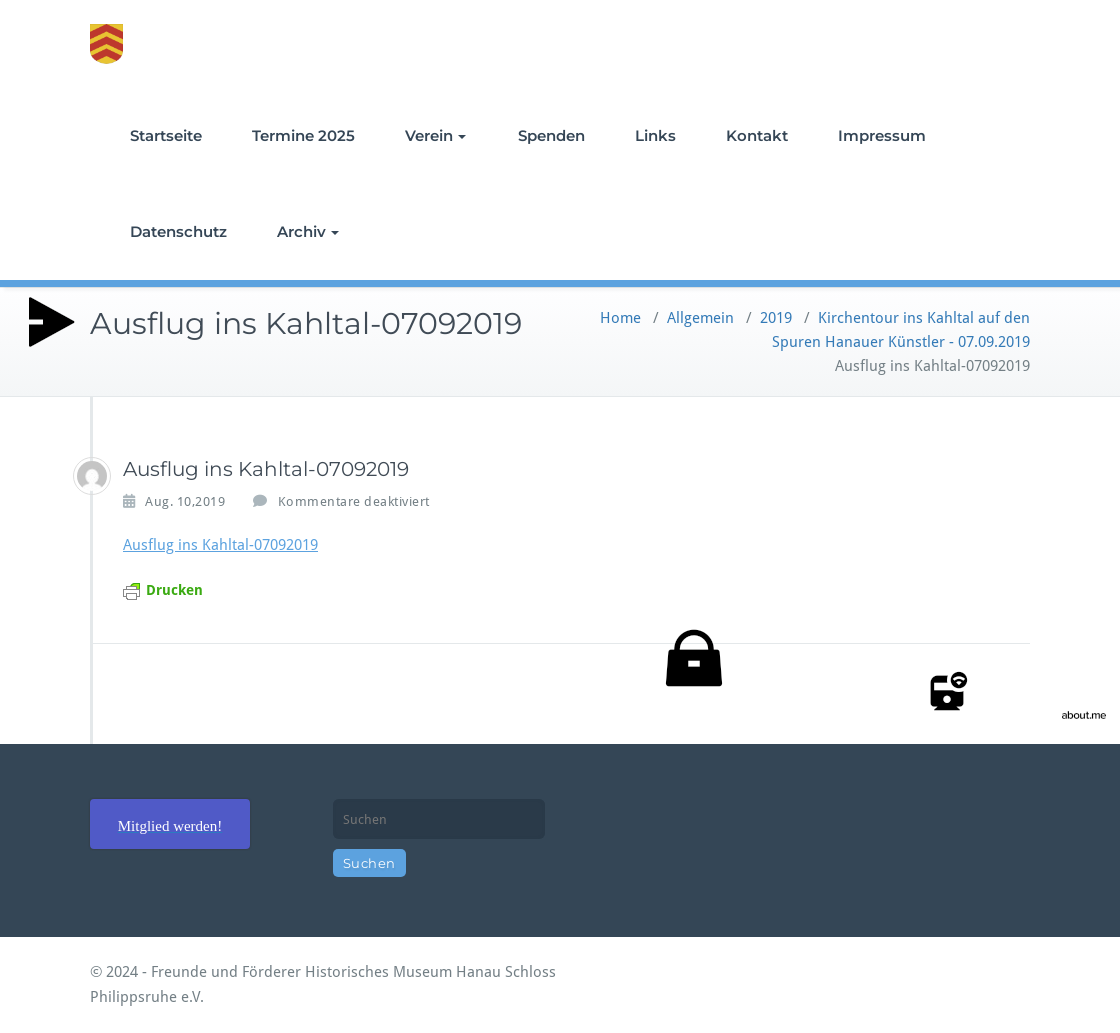 This screenshot has height=1033, width=1120. Describe the element at coordinates (694, 658) in the screenshot. I see `access your shopping bag` at that location.